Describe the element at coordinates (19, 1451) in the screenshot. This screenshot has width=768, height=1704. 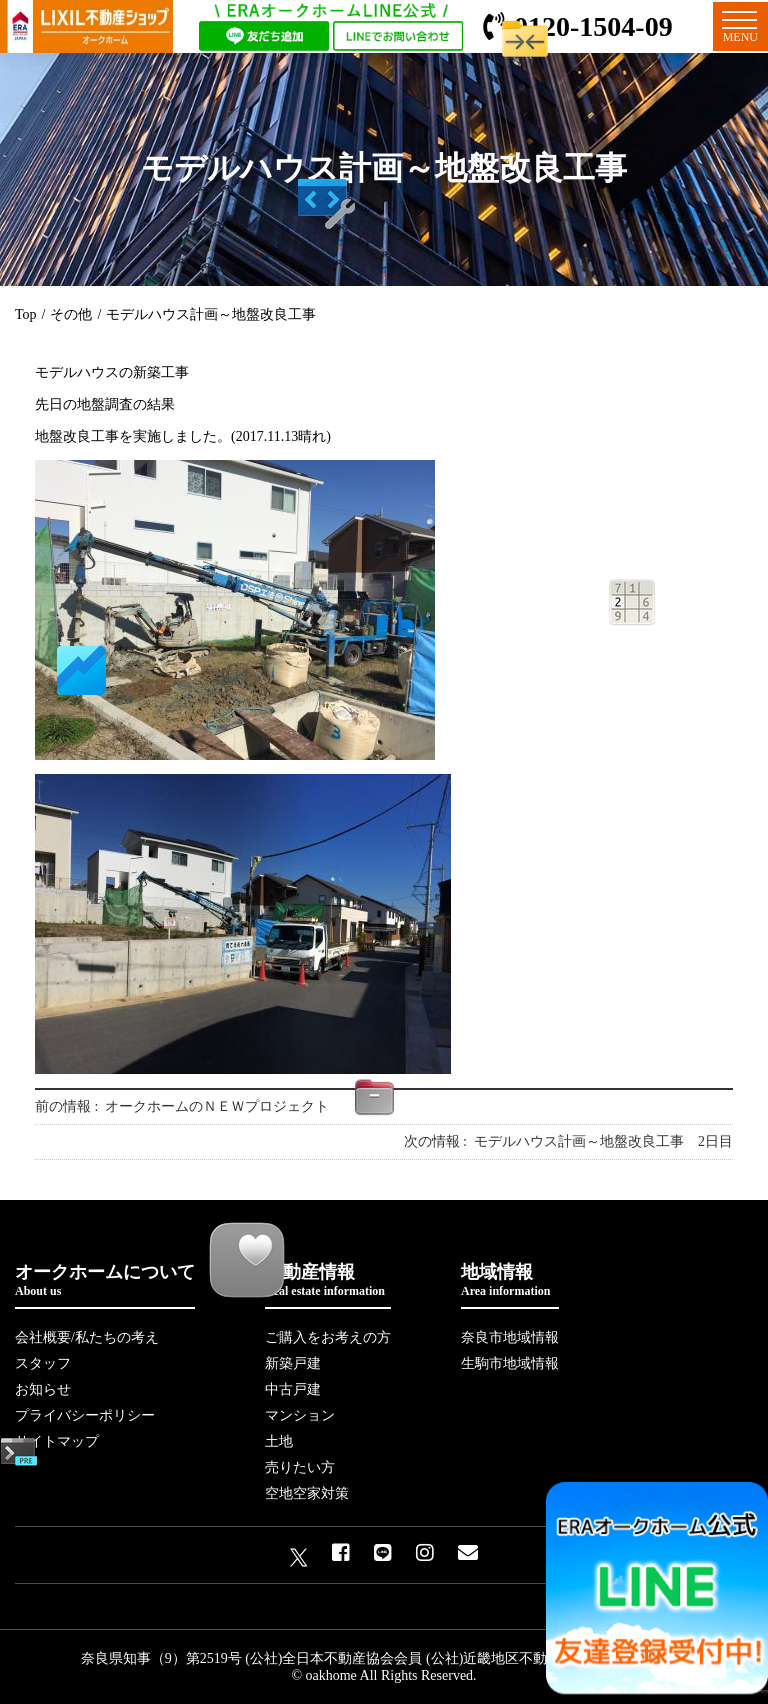
I see `open windows terminal preview app` at that location.